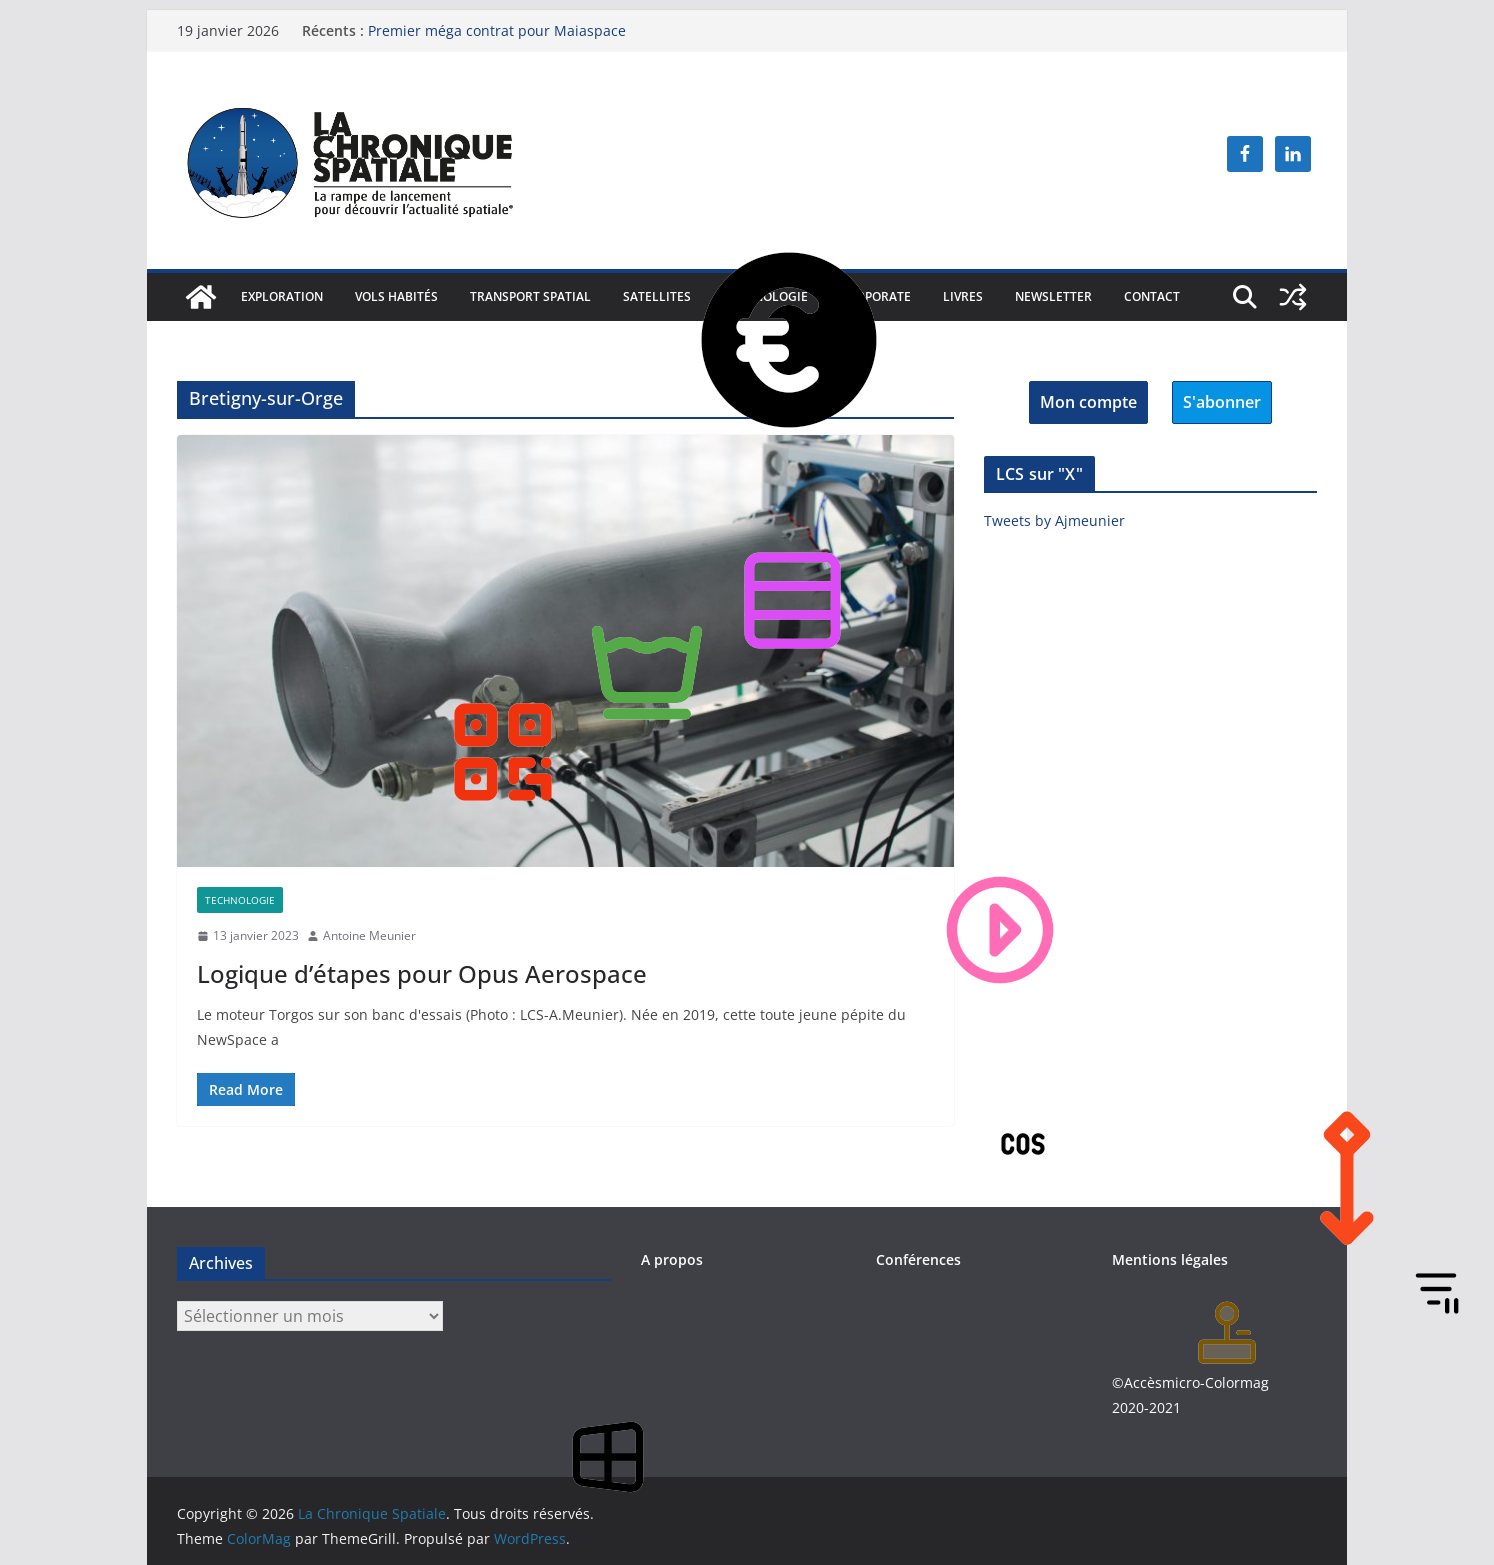  I want to click on open windows settings or system options, so click(608, 1457).